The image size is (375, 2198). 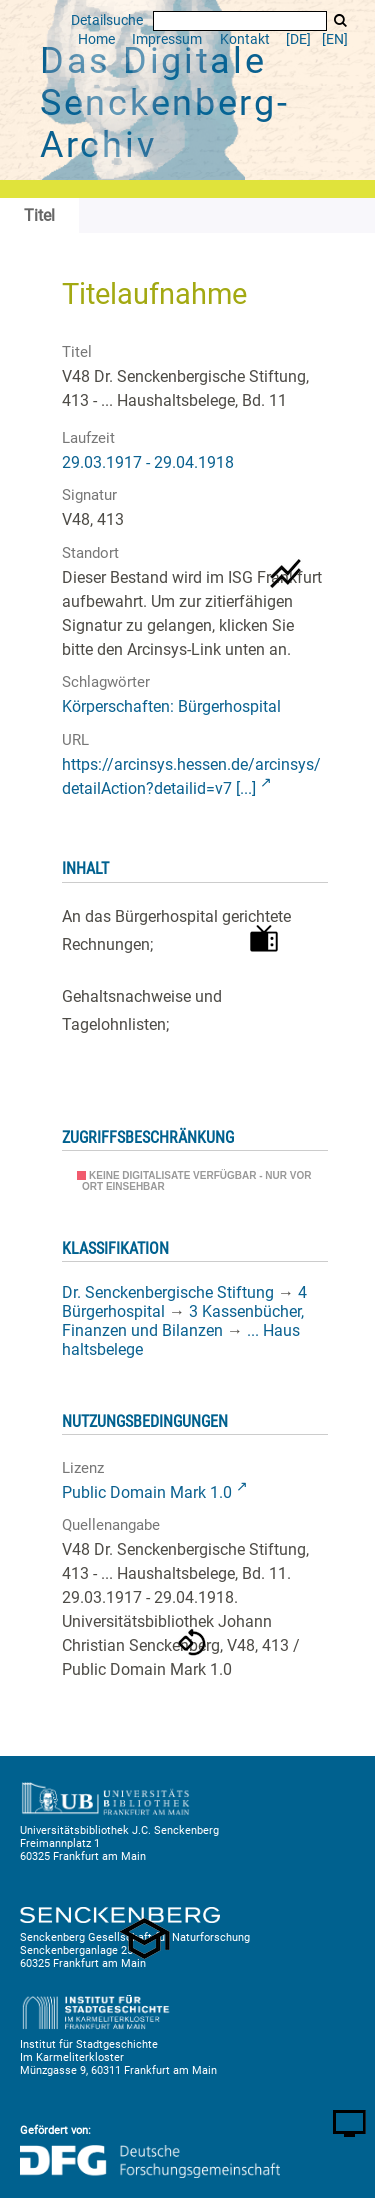 I want to click on access personal video content, so click(x=349, y=2123).